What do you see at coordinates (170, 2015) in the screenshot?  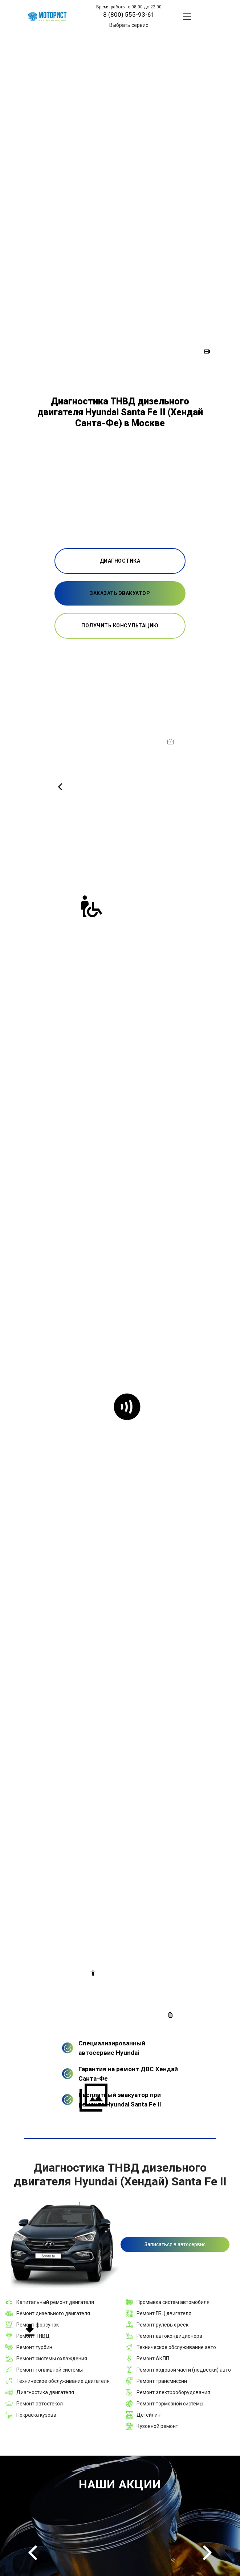 I see `insert or attach a file` at bounding box center [170, 2015].